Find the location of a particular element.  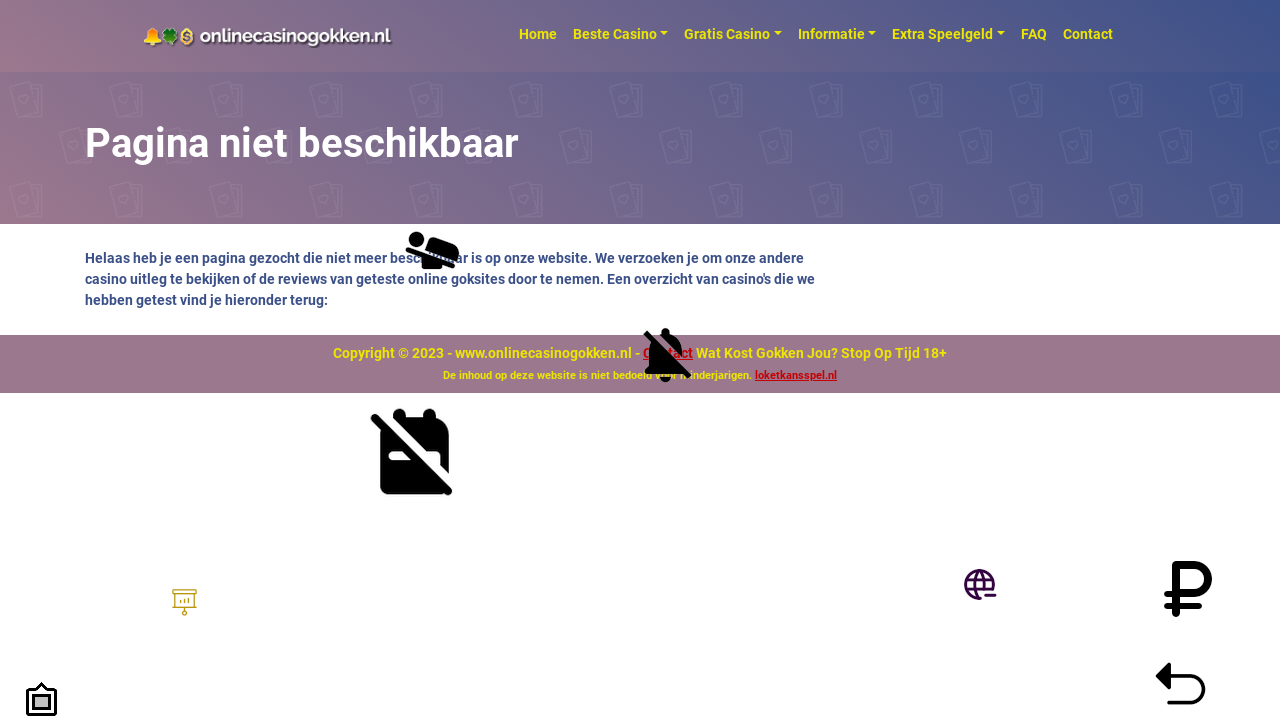

no backpacks allowed is located at coordinates (414, 451).